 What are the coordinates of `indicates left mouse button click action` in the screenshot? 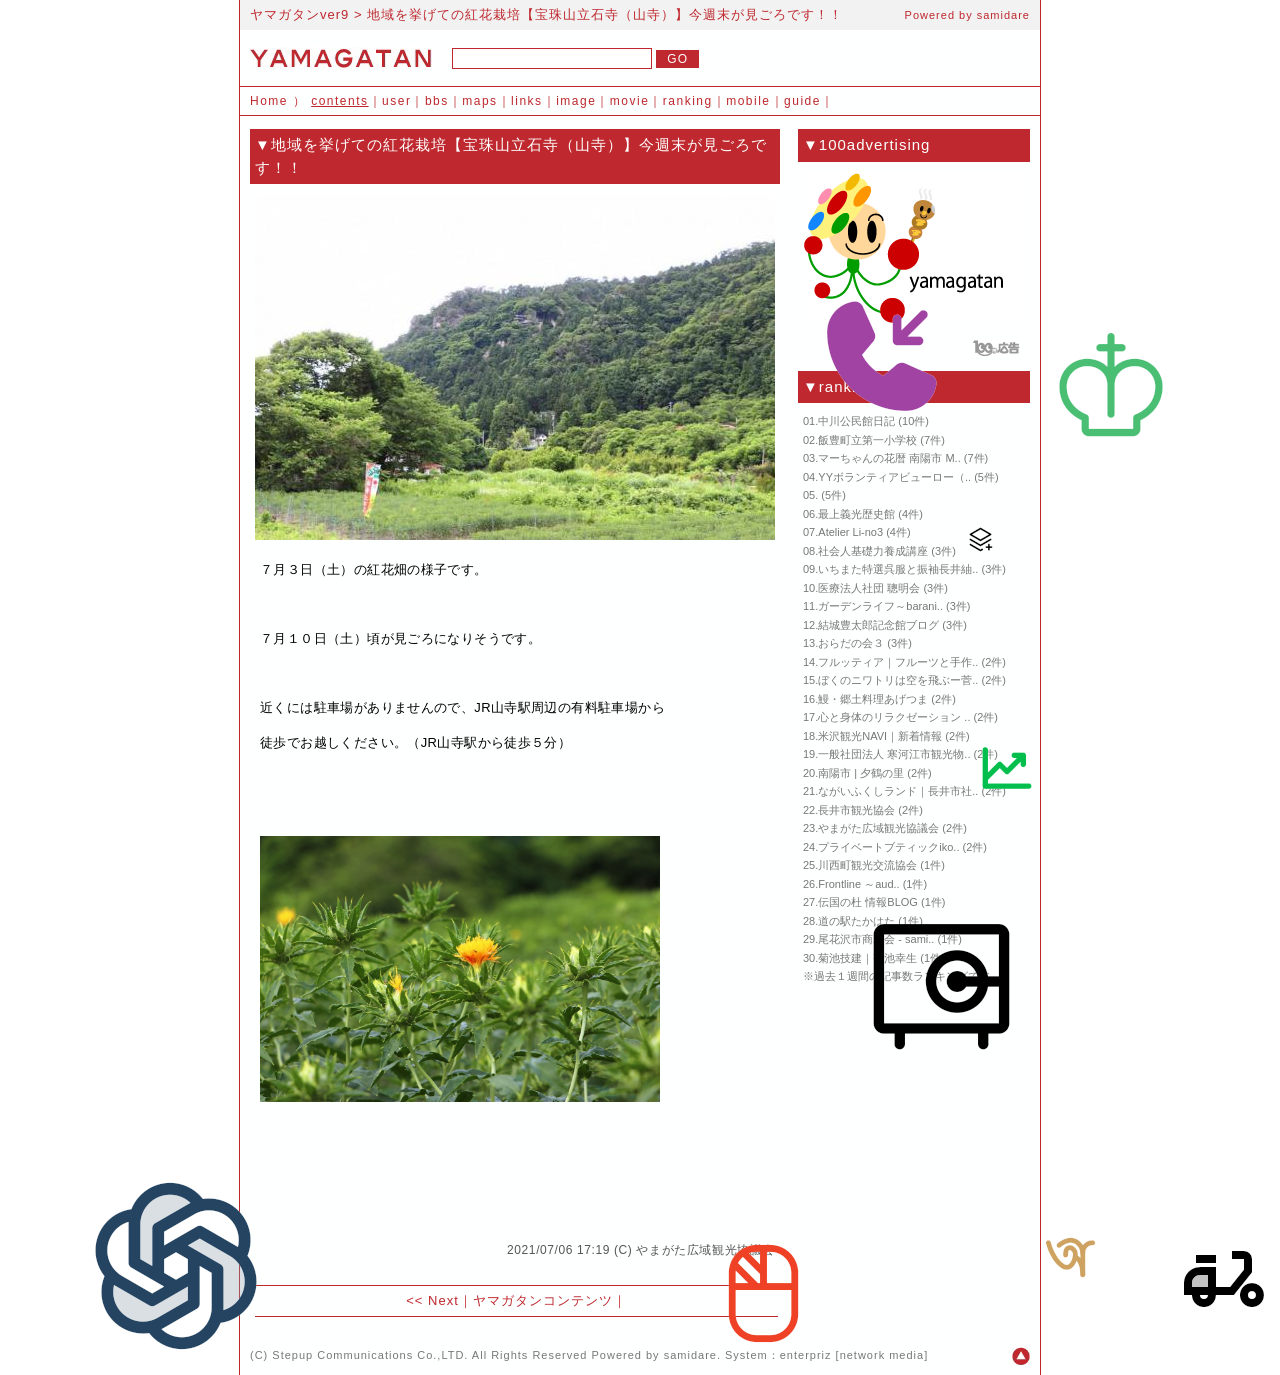 It's located at (763, 1293).